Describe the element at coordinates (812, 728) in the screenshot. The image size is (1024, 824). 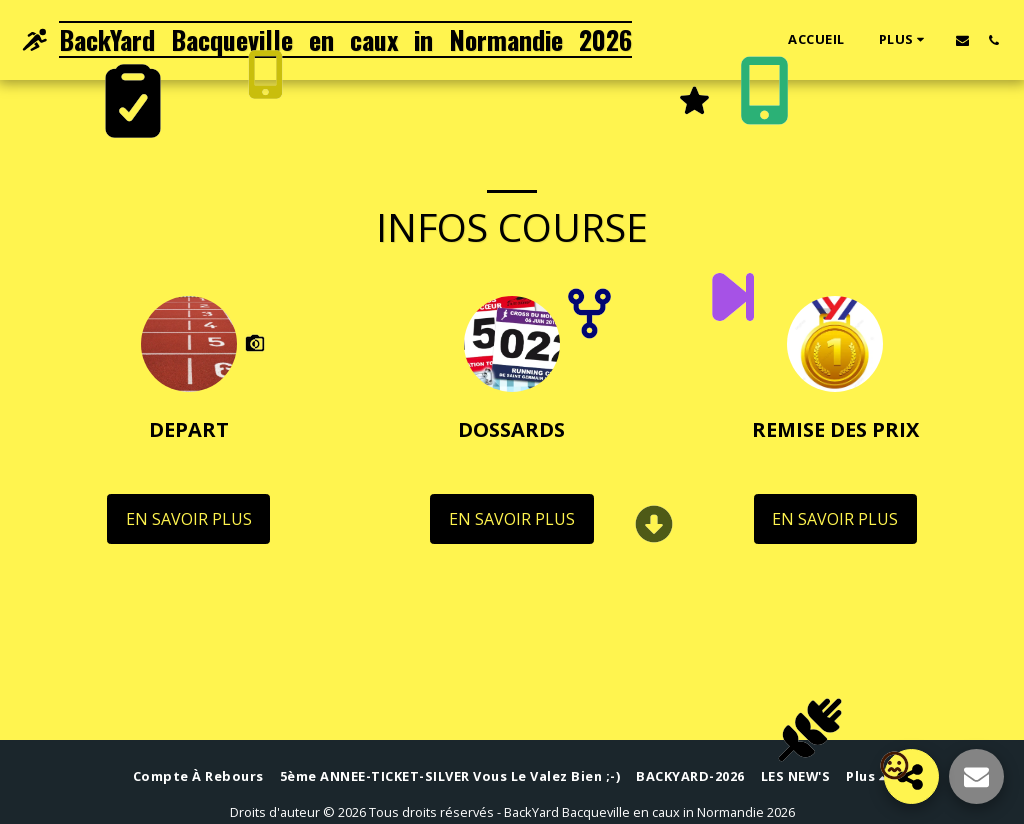
I see `indicates grain or wheat-based ingredients` at that location.